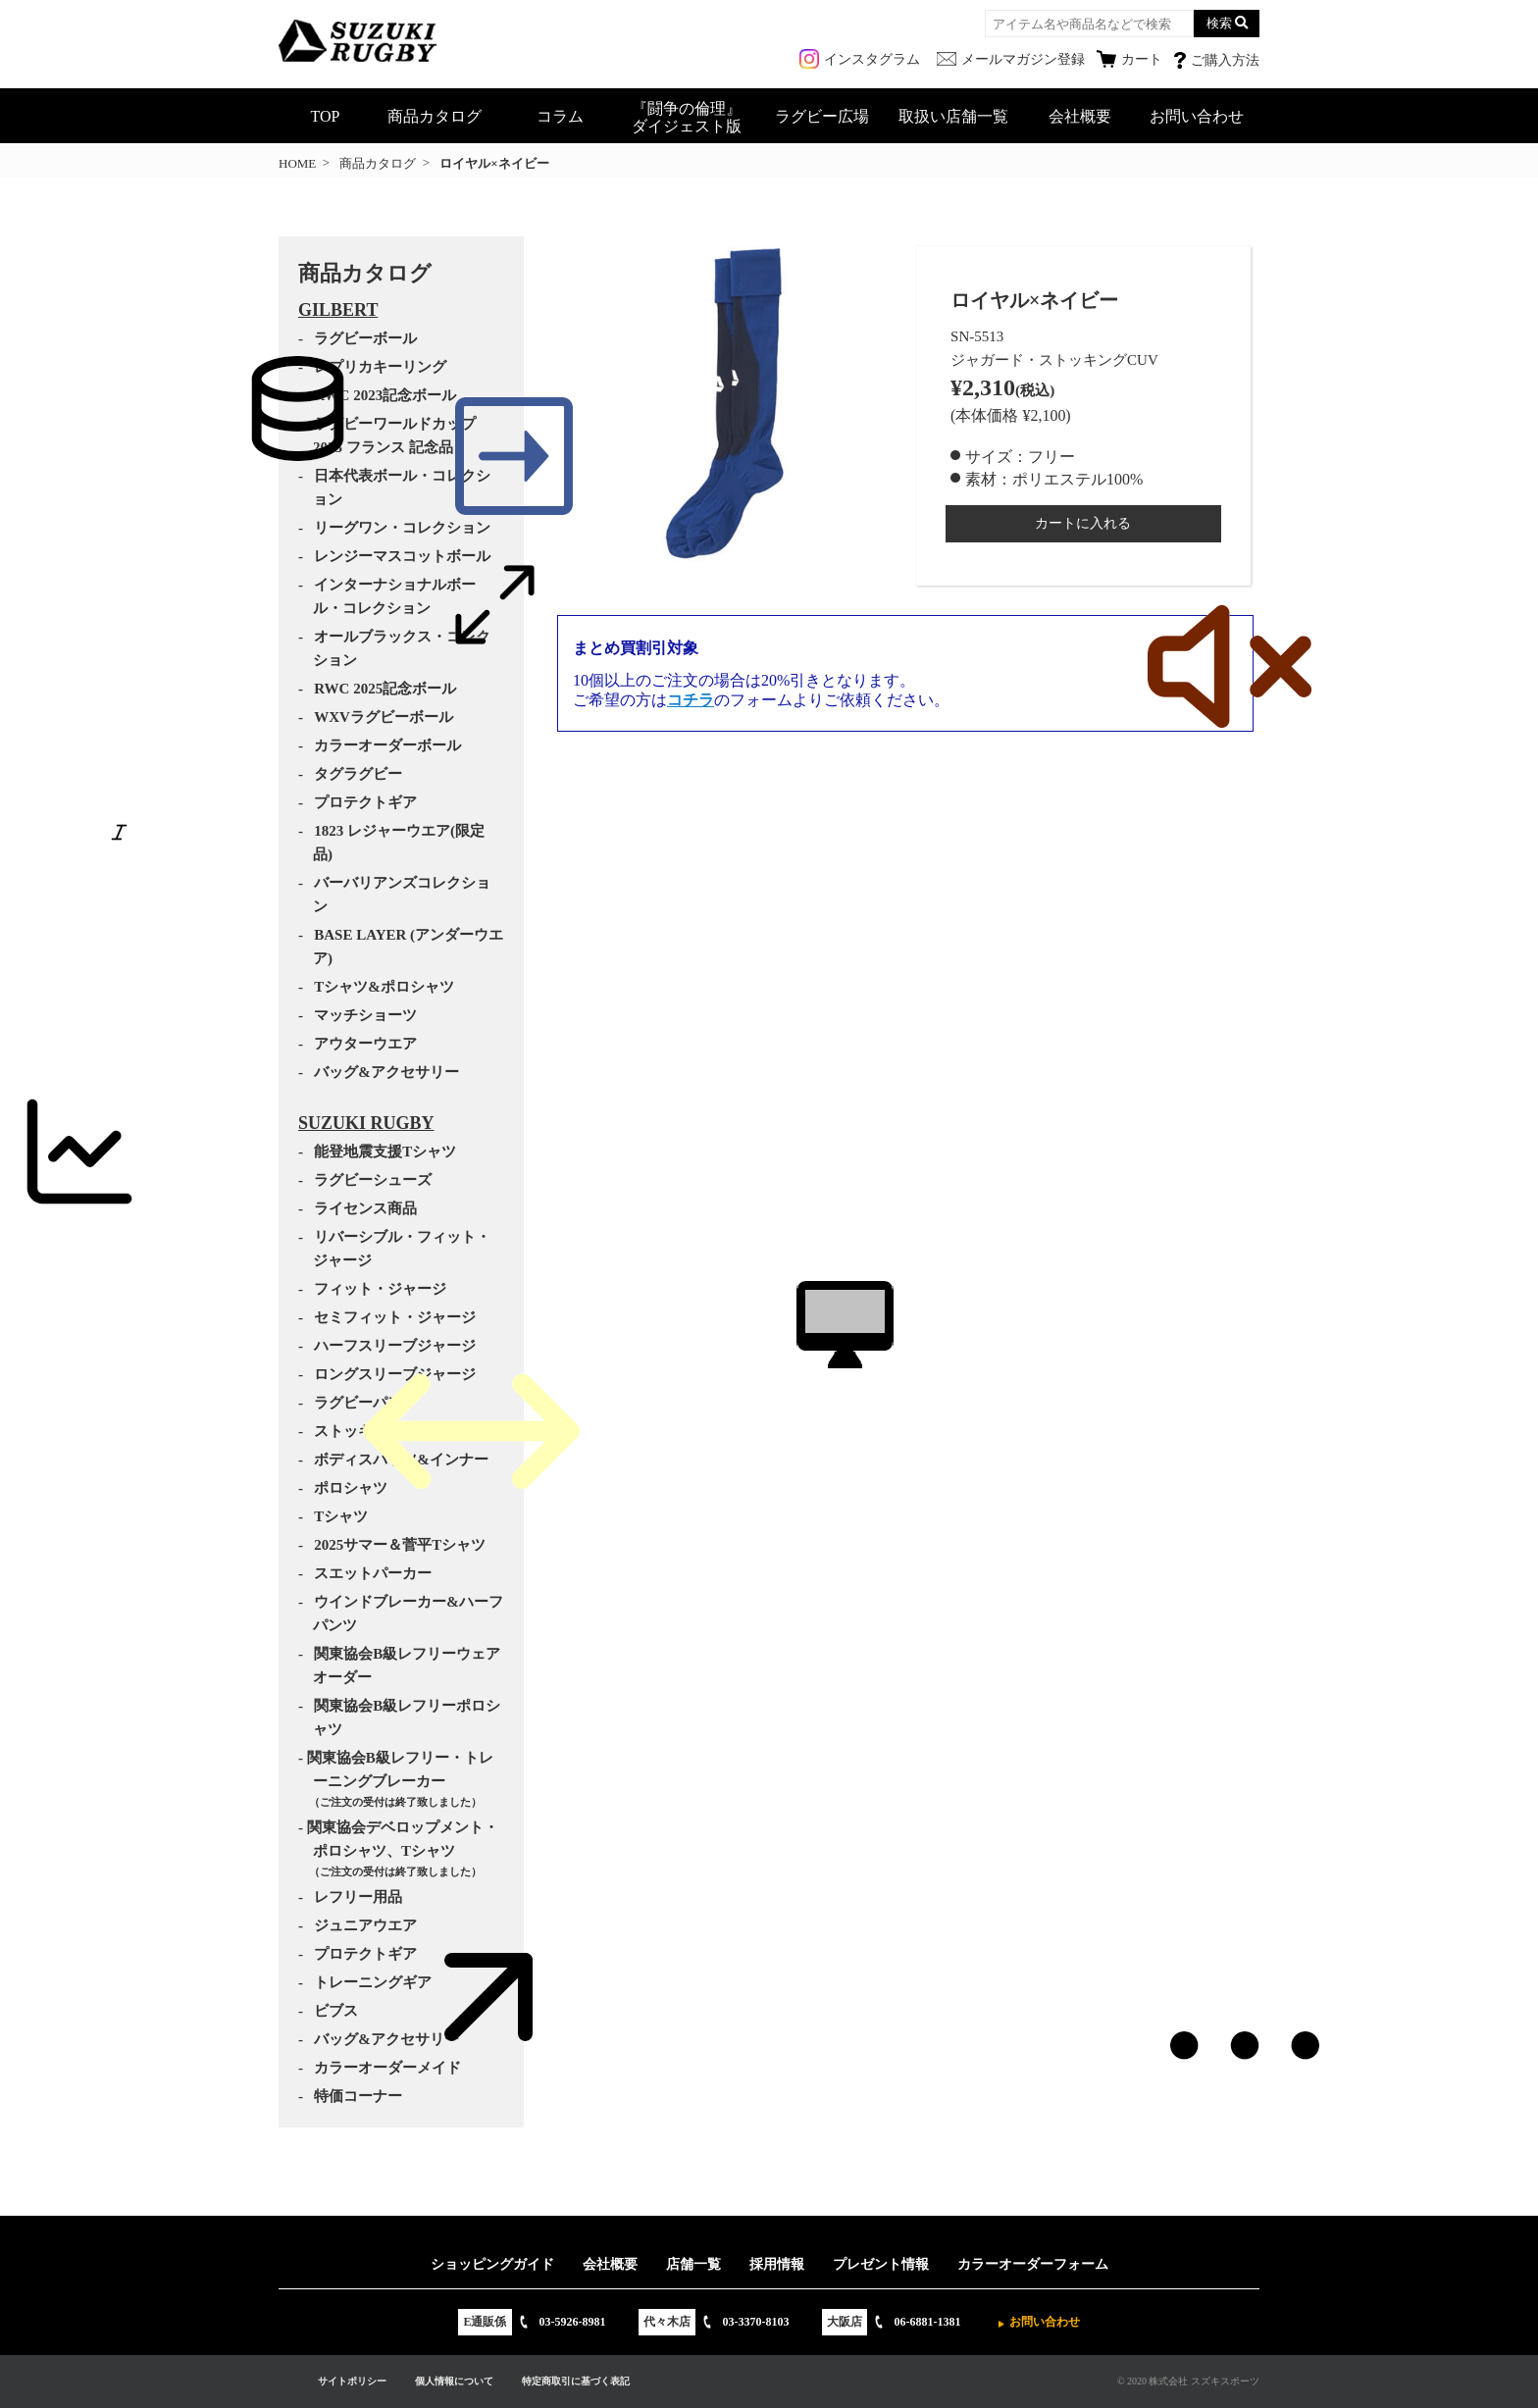 The image size is (1538, 2408). I want to click on switch to desktop view, so click(845, 1324).